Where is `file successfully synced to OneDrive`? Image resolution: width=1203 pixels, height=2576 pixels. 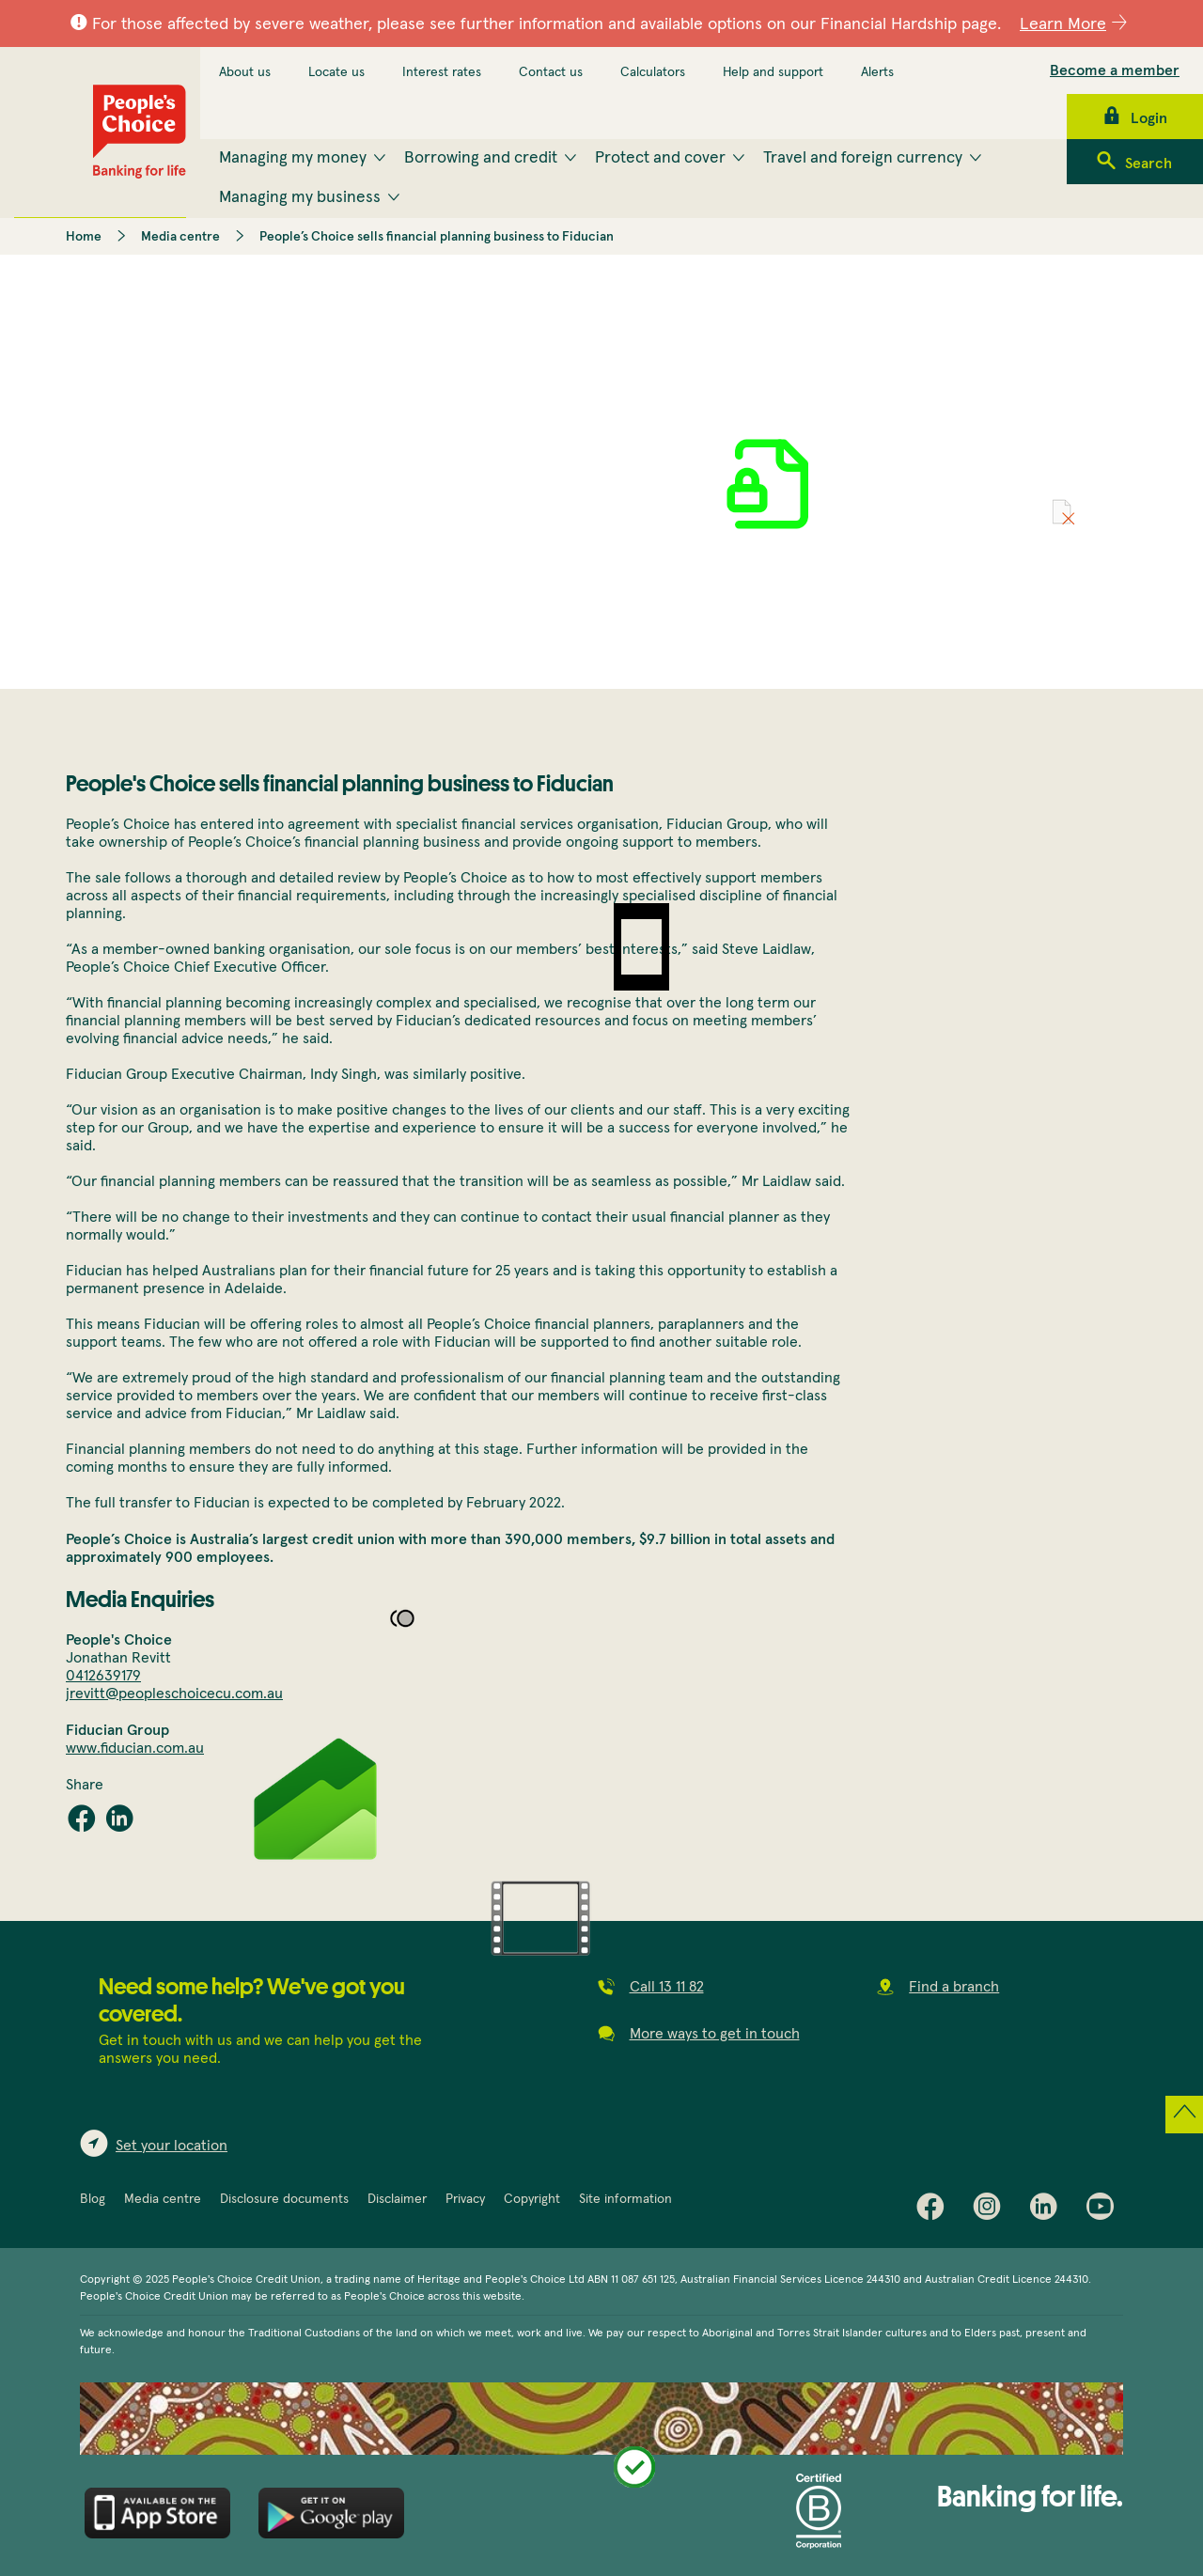 file successfully synced to OneDrive is located at coordinates (634, 2467).